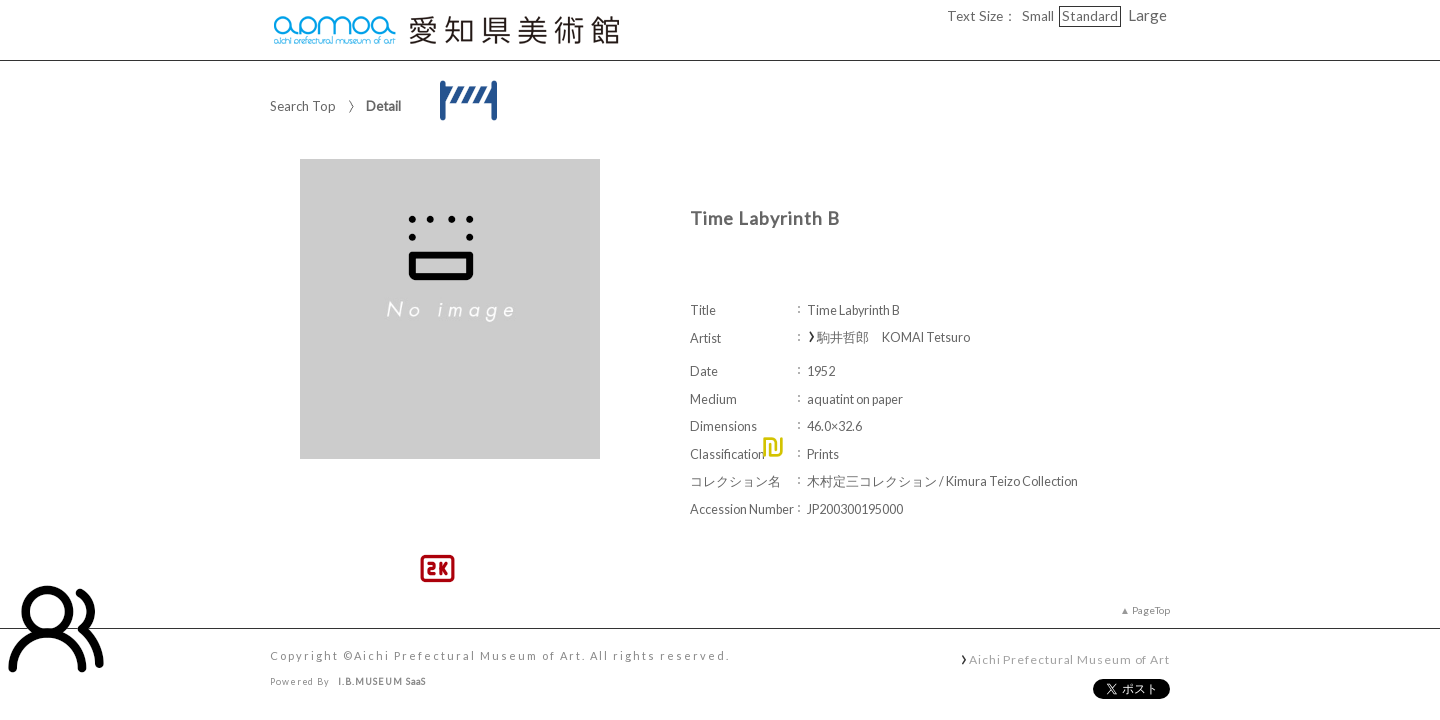 This screenshot has height=720, width=1440. I want to click on indicates Israeli shekel currency, so click(773, 447).